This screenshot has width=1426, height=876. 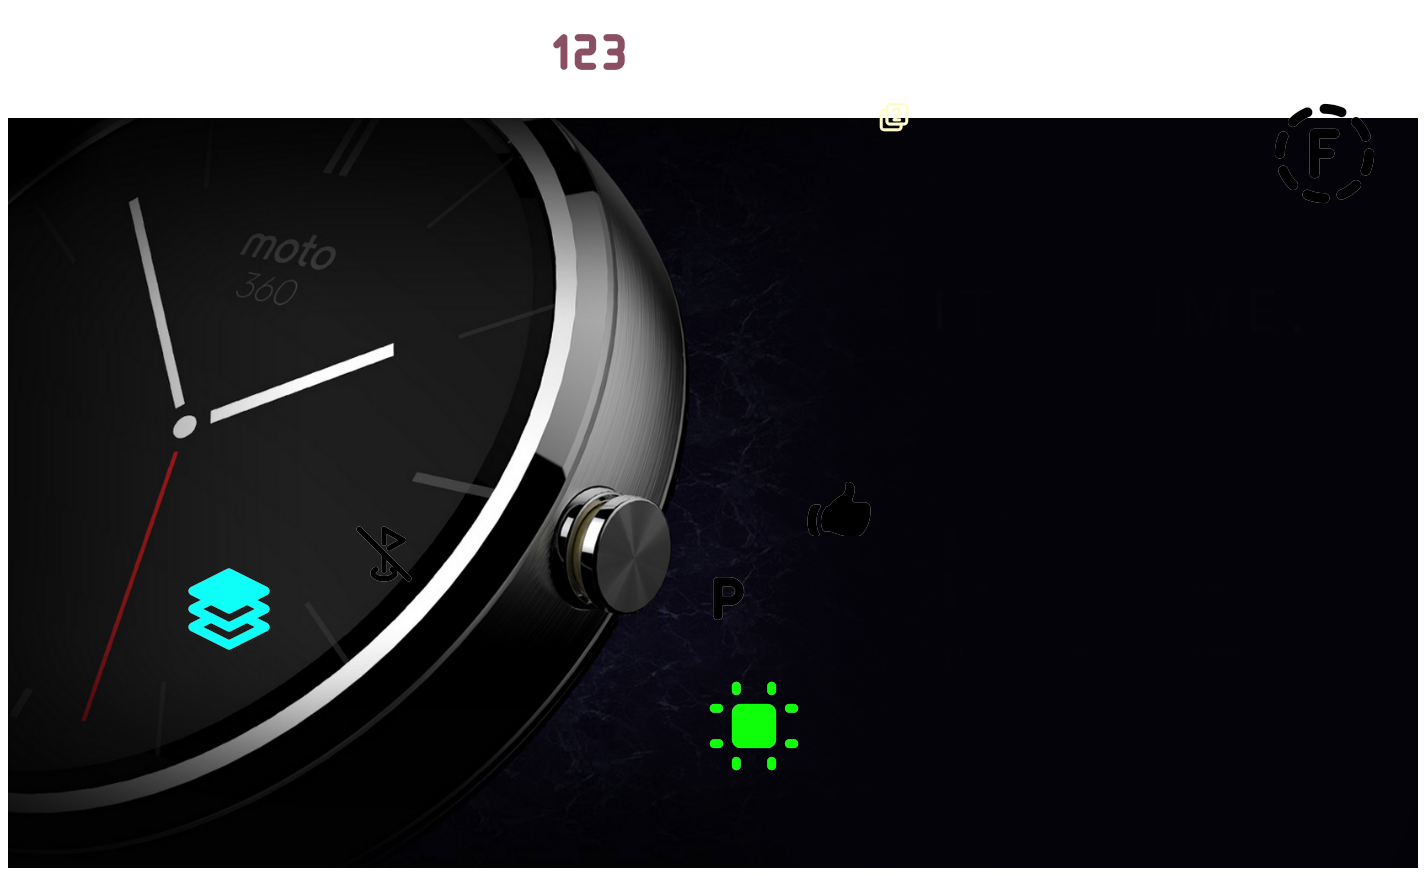 What do you see at coordinates (894, 117) in the screenshot?
I see `view second item in a collection` at bounding box center [894, 117].